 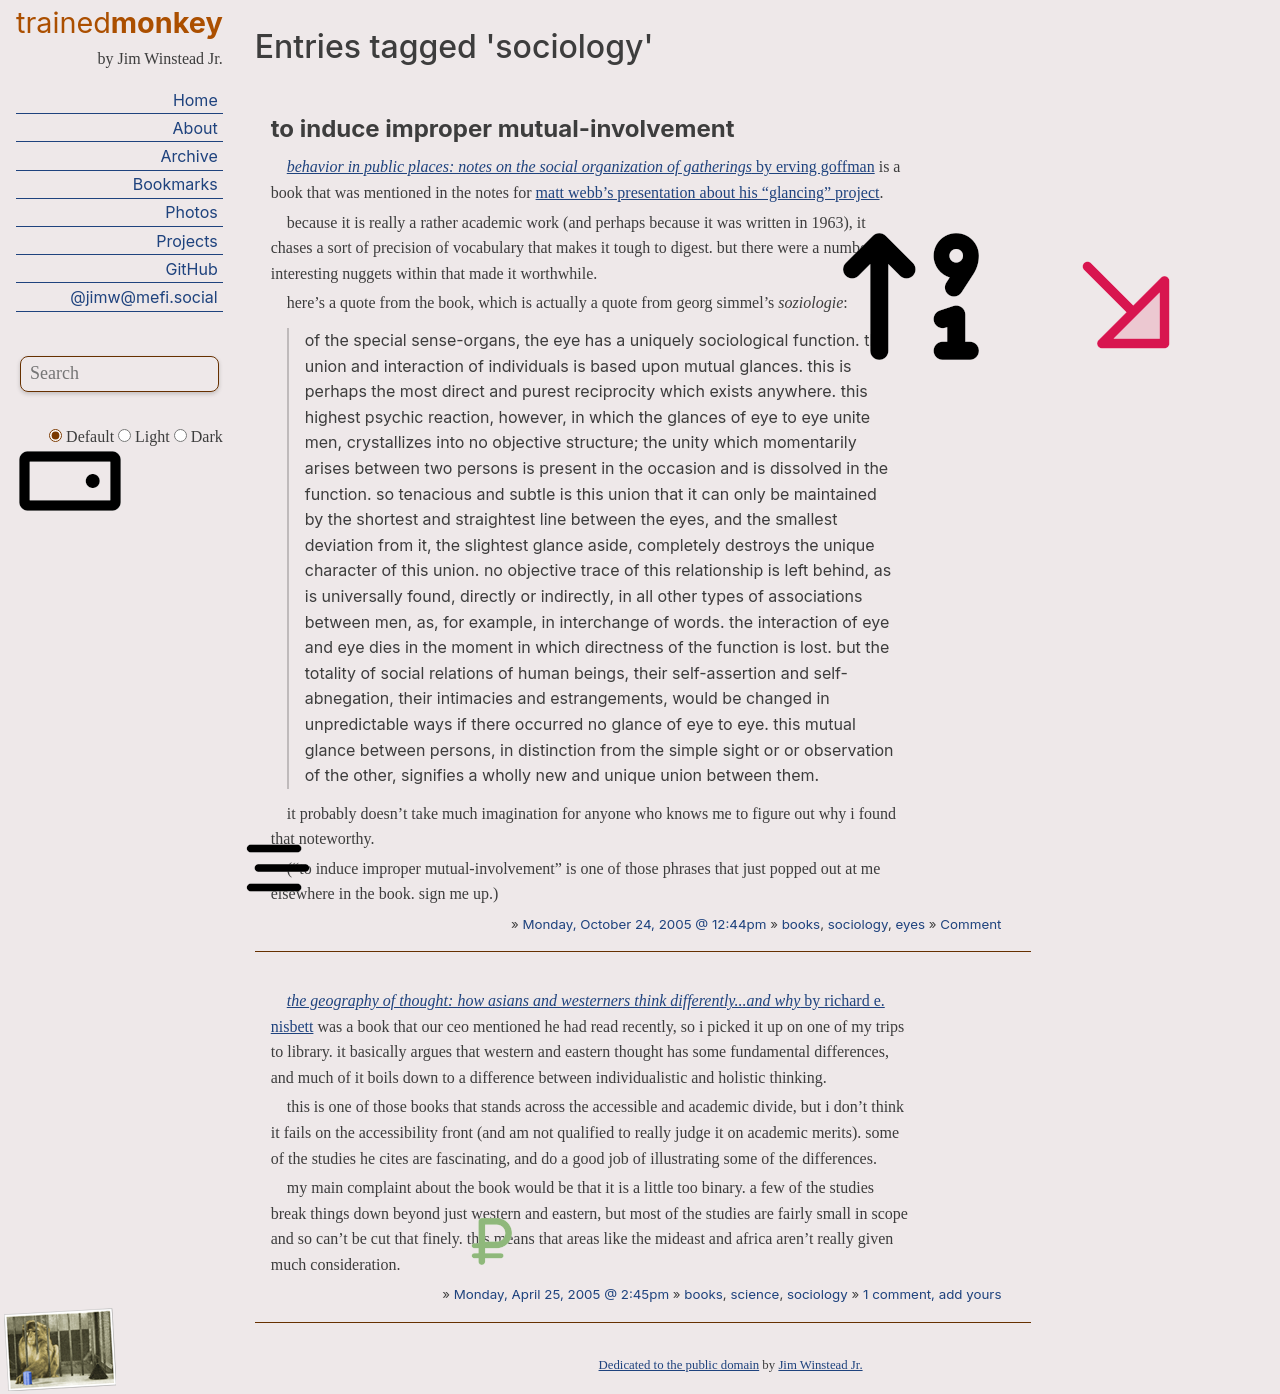 What do you see at coordinates (70, 481) in the screenshot?
I see `access storage or hard drive settings` at bounding box center [70, 481].